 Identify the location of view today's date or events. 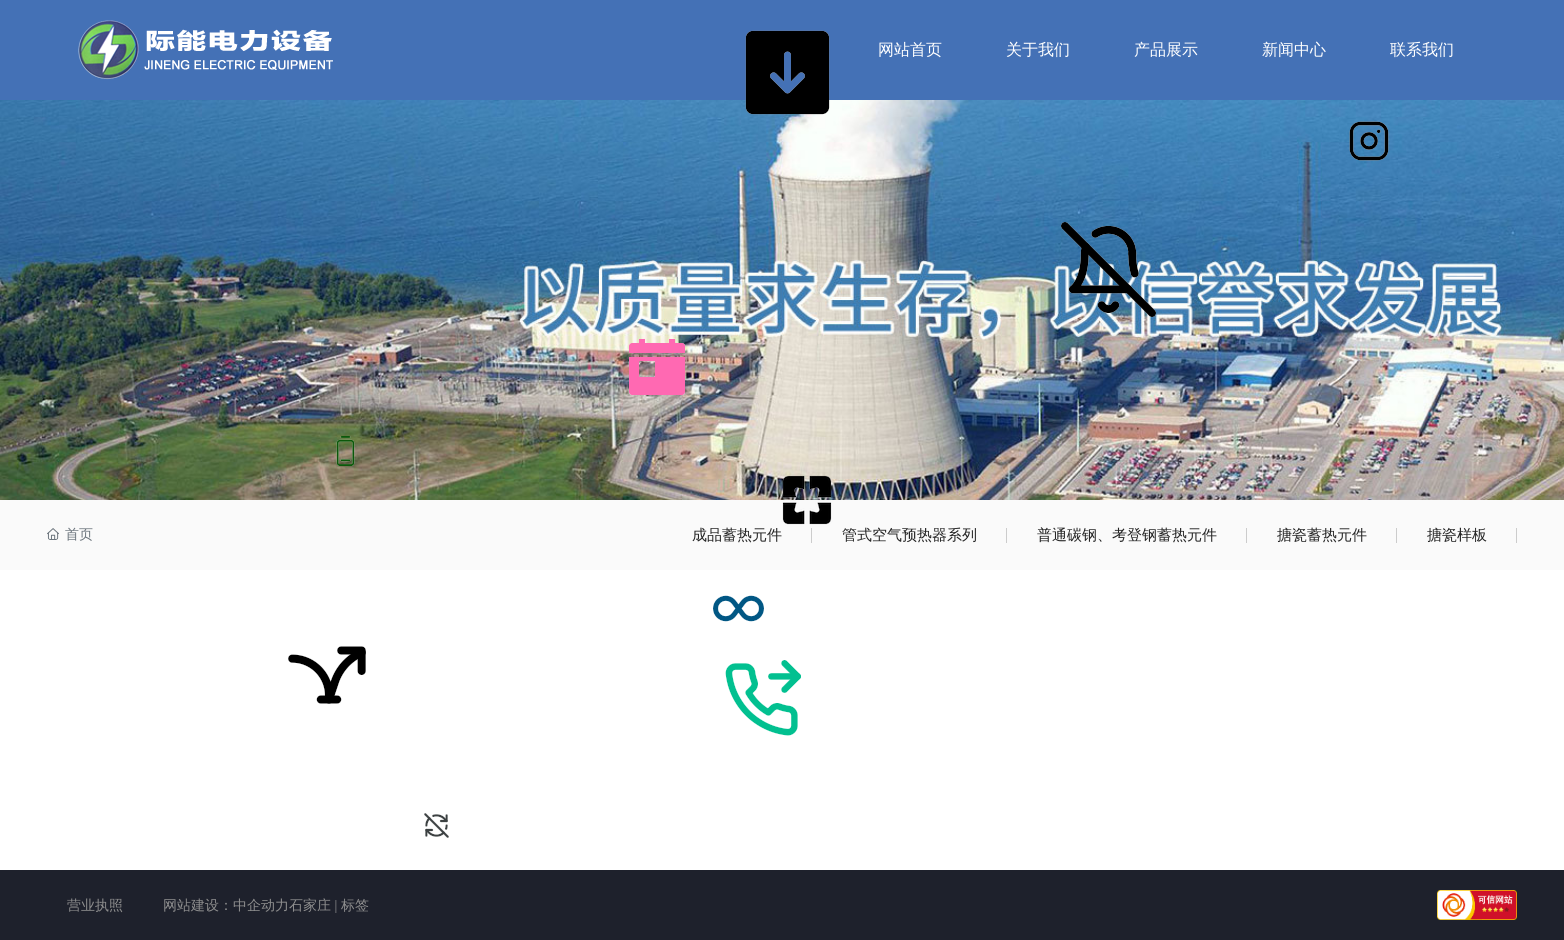
(657, 367).